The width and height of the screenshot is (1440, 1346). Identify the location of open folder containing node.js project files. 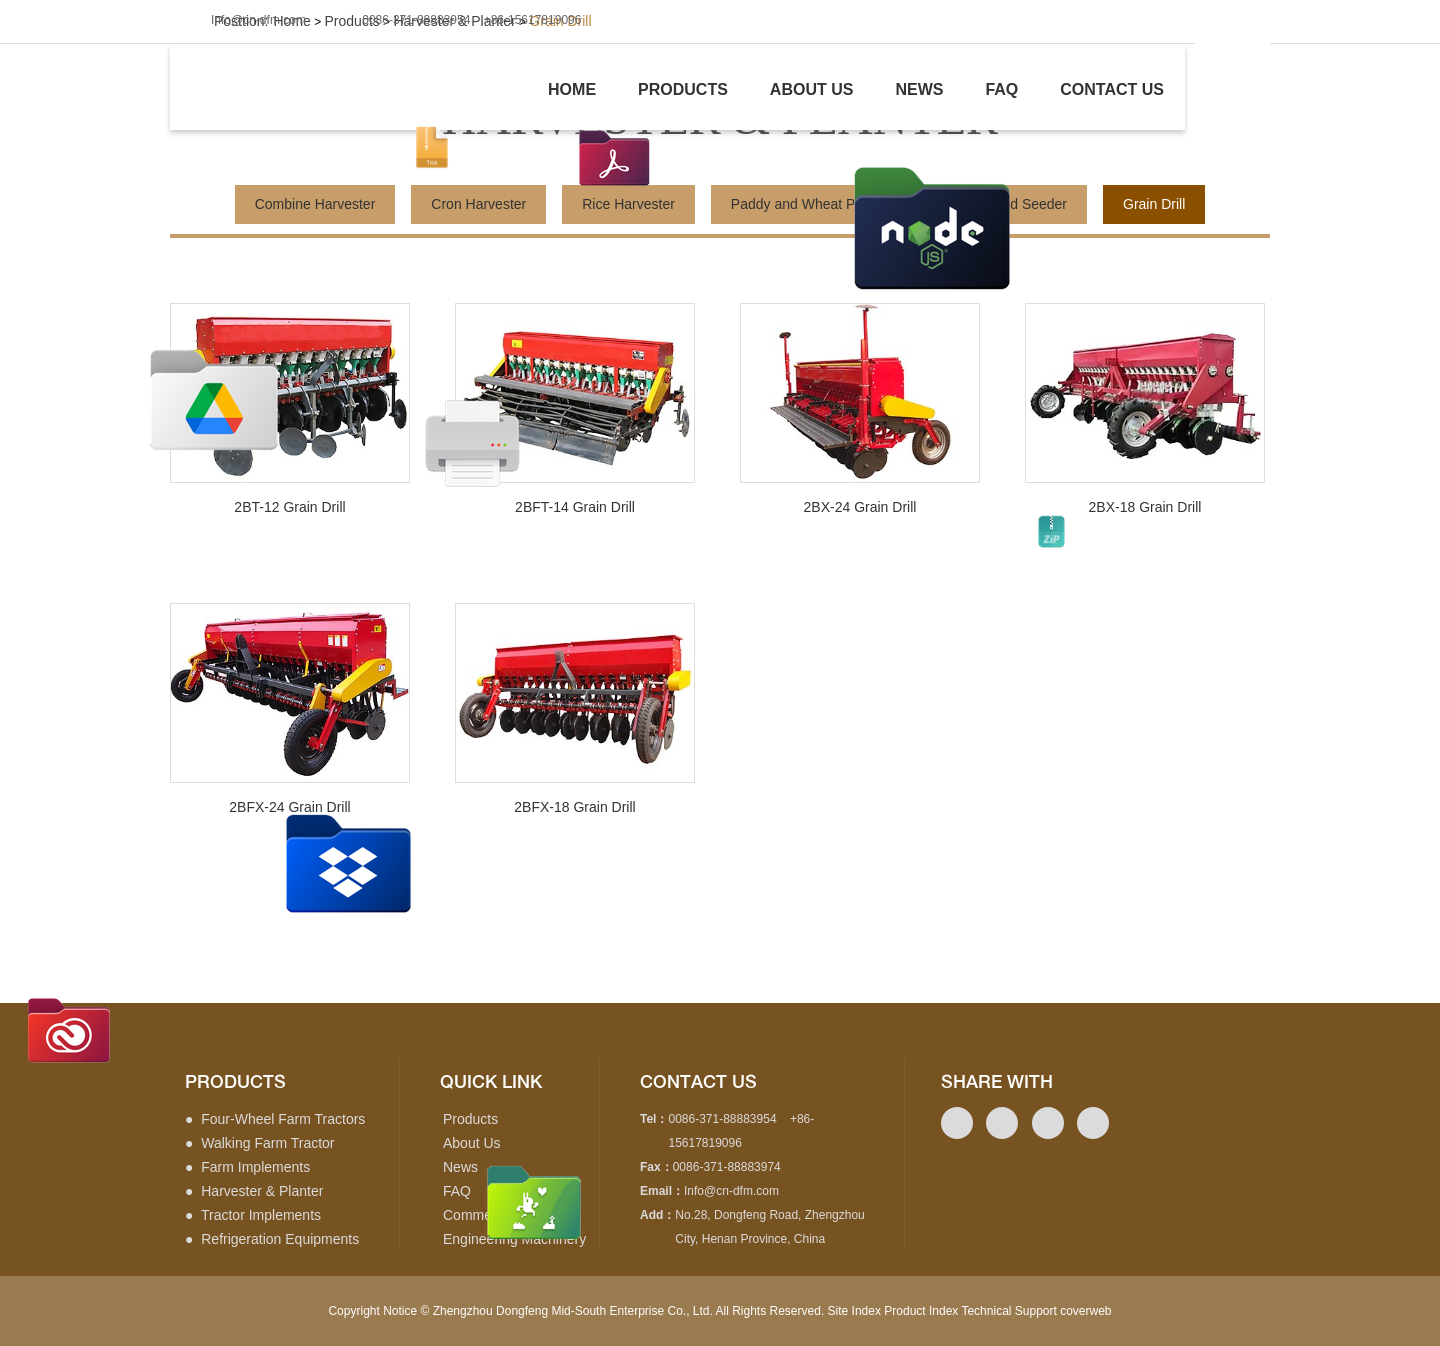
(931, 232).